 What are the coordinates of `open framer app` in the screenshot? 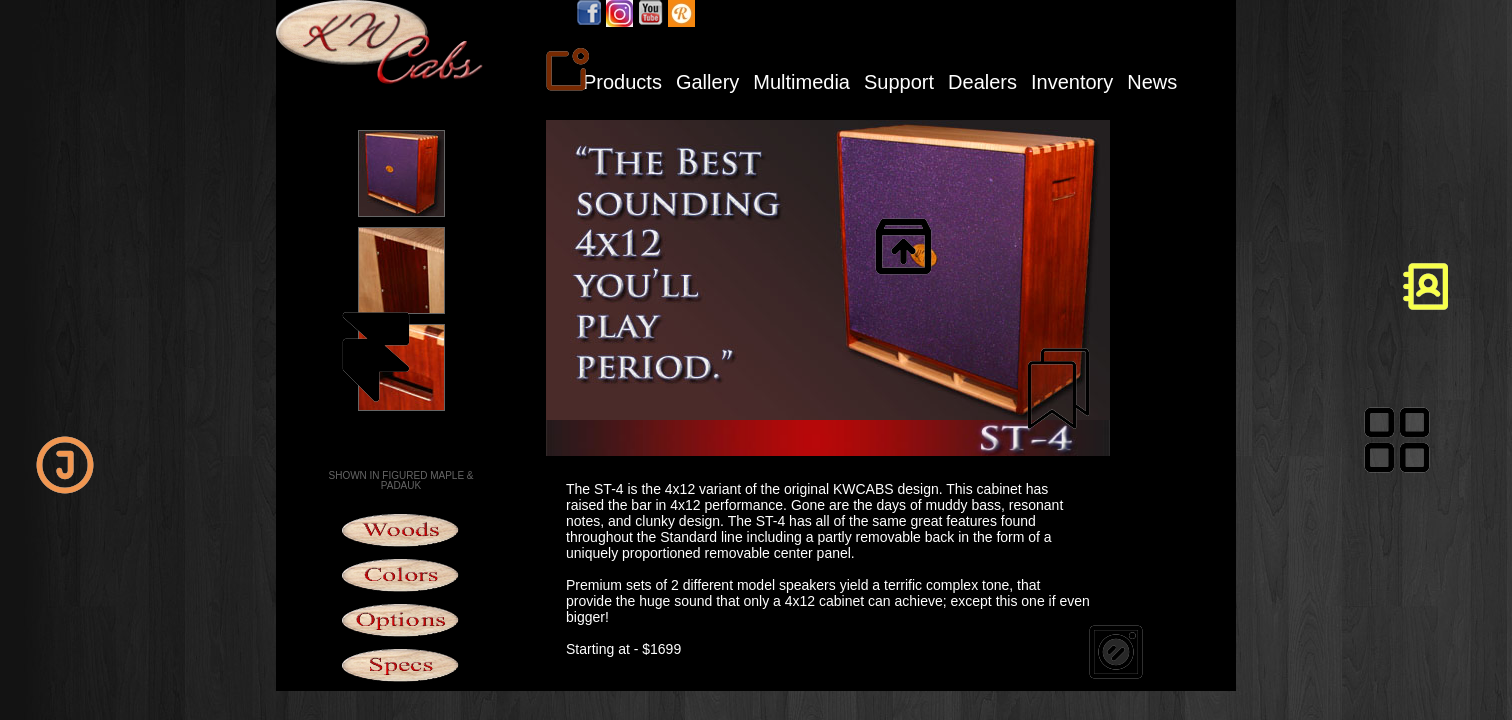 It's located at (376, 352).